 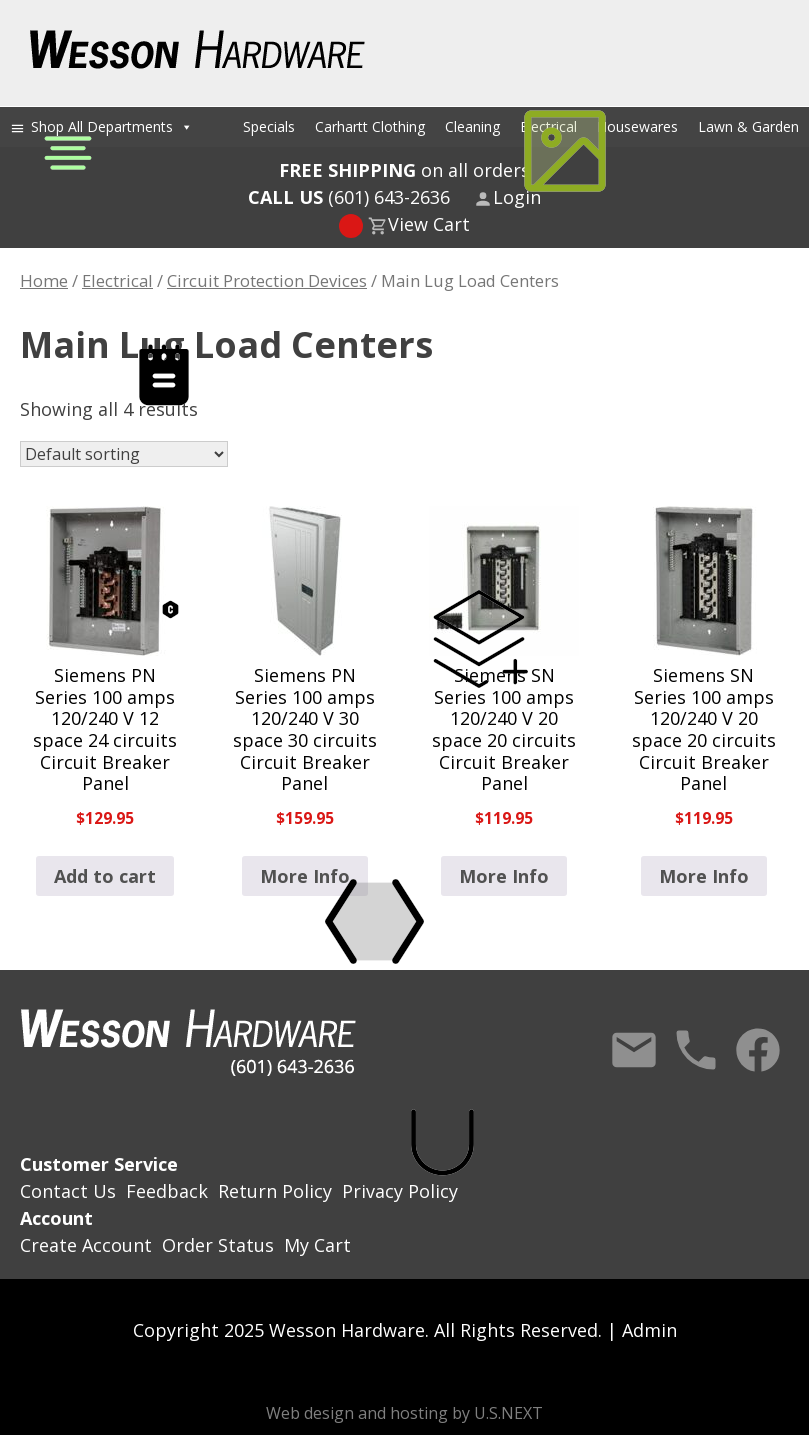 I want to click on perform a union operation on selected shapes, so click(x=442, y=1137).